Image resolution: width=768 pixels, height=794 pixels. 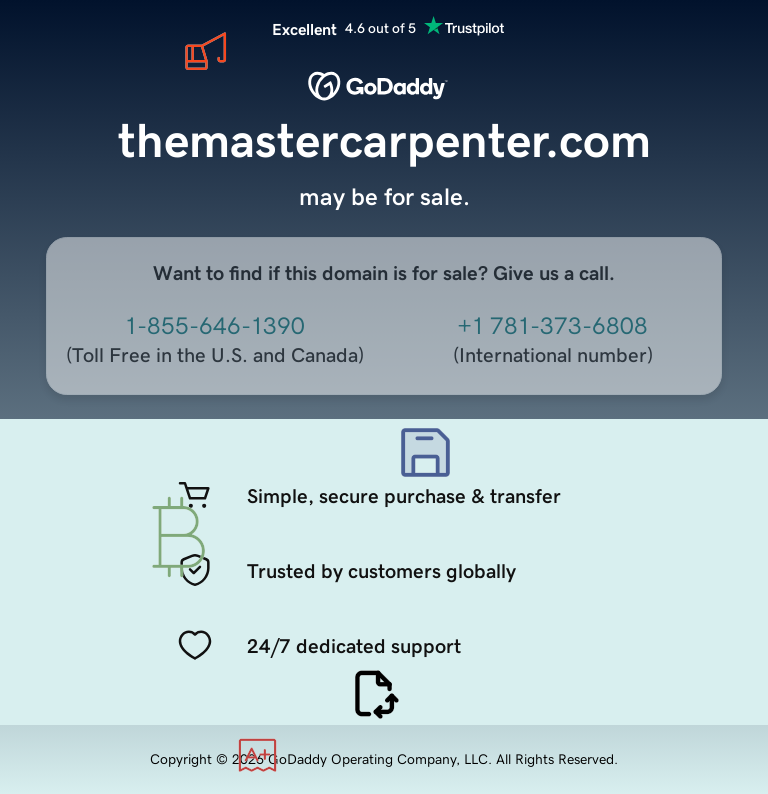 What do you see at coordinates (425, 452) in the screenshot?
I see `save current file or document` at bounding box center [425, 452].